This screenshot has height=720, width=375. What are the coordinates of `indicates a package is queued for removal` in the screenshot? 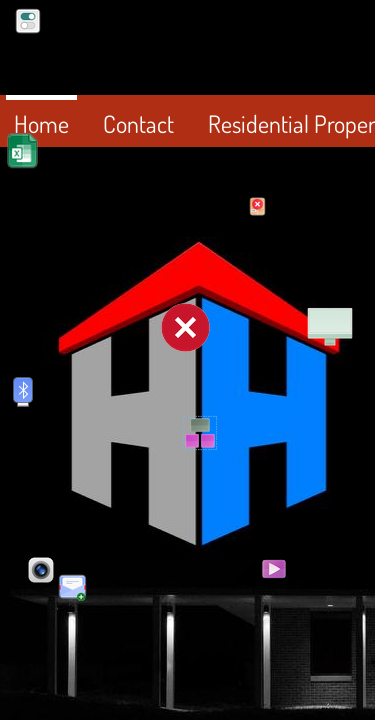 It's located at (257, 206).